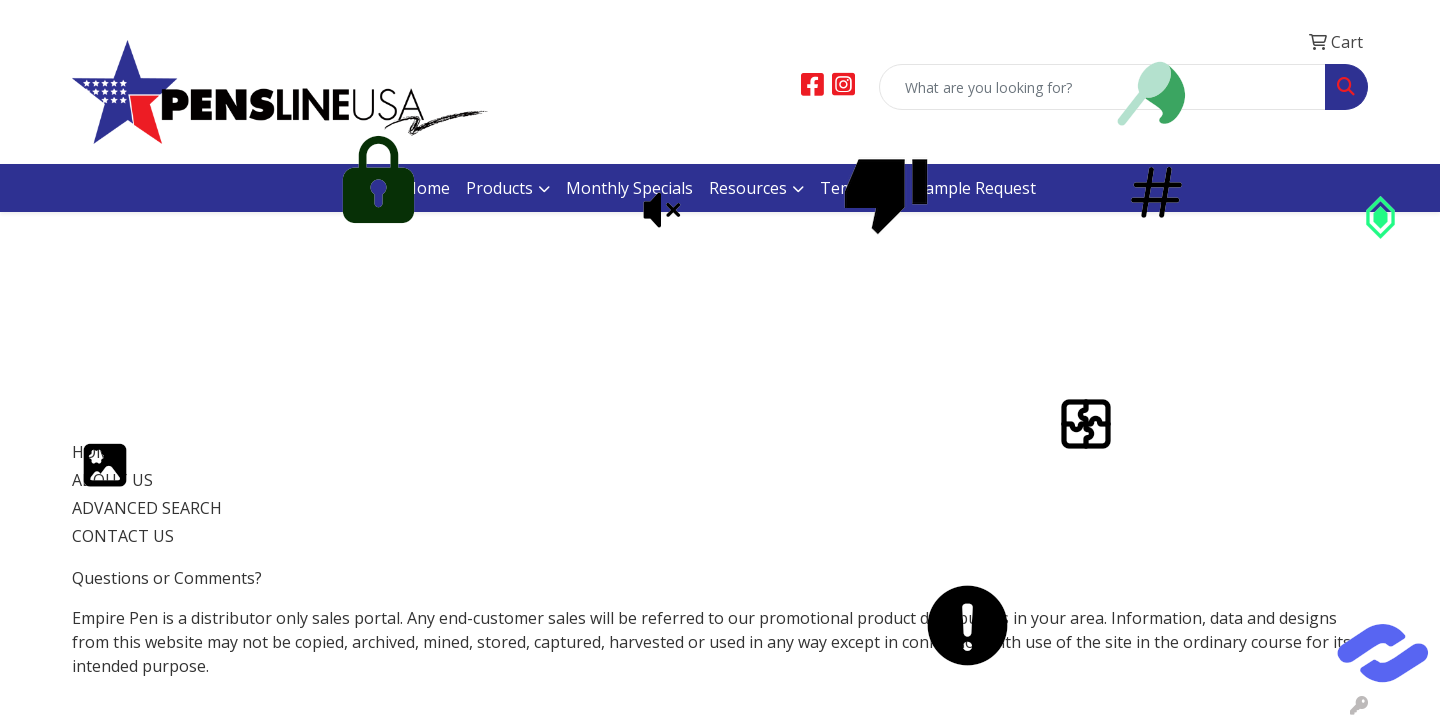 This screenshot has height=720, width=1440. I want to click on mute audio or sound output, so click(661, 210).